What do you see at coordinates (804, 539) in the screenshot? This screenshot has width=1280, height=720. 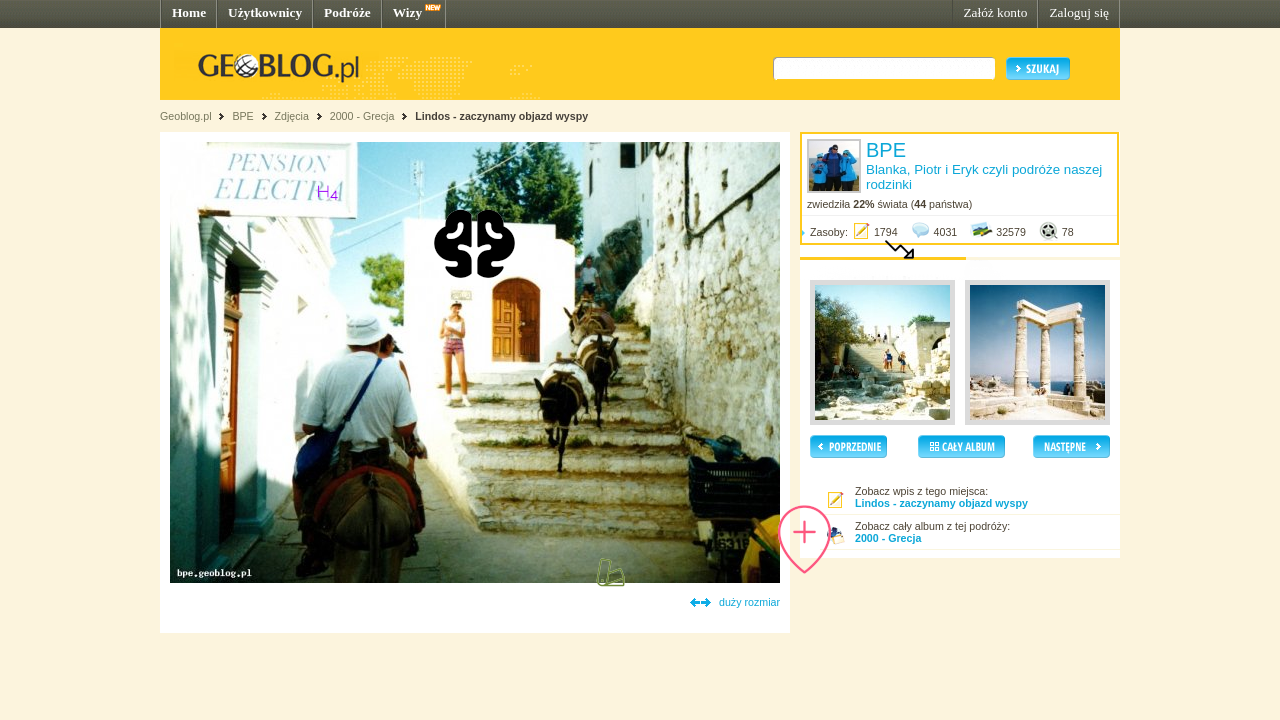 I see `add a new location pin` at bounding box center [804, 539].